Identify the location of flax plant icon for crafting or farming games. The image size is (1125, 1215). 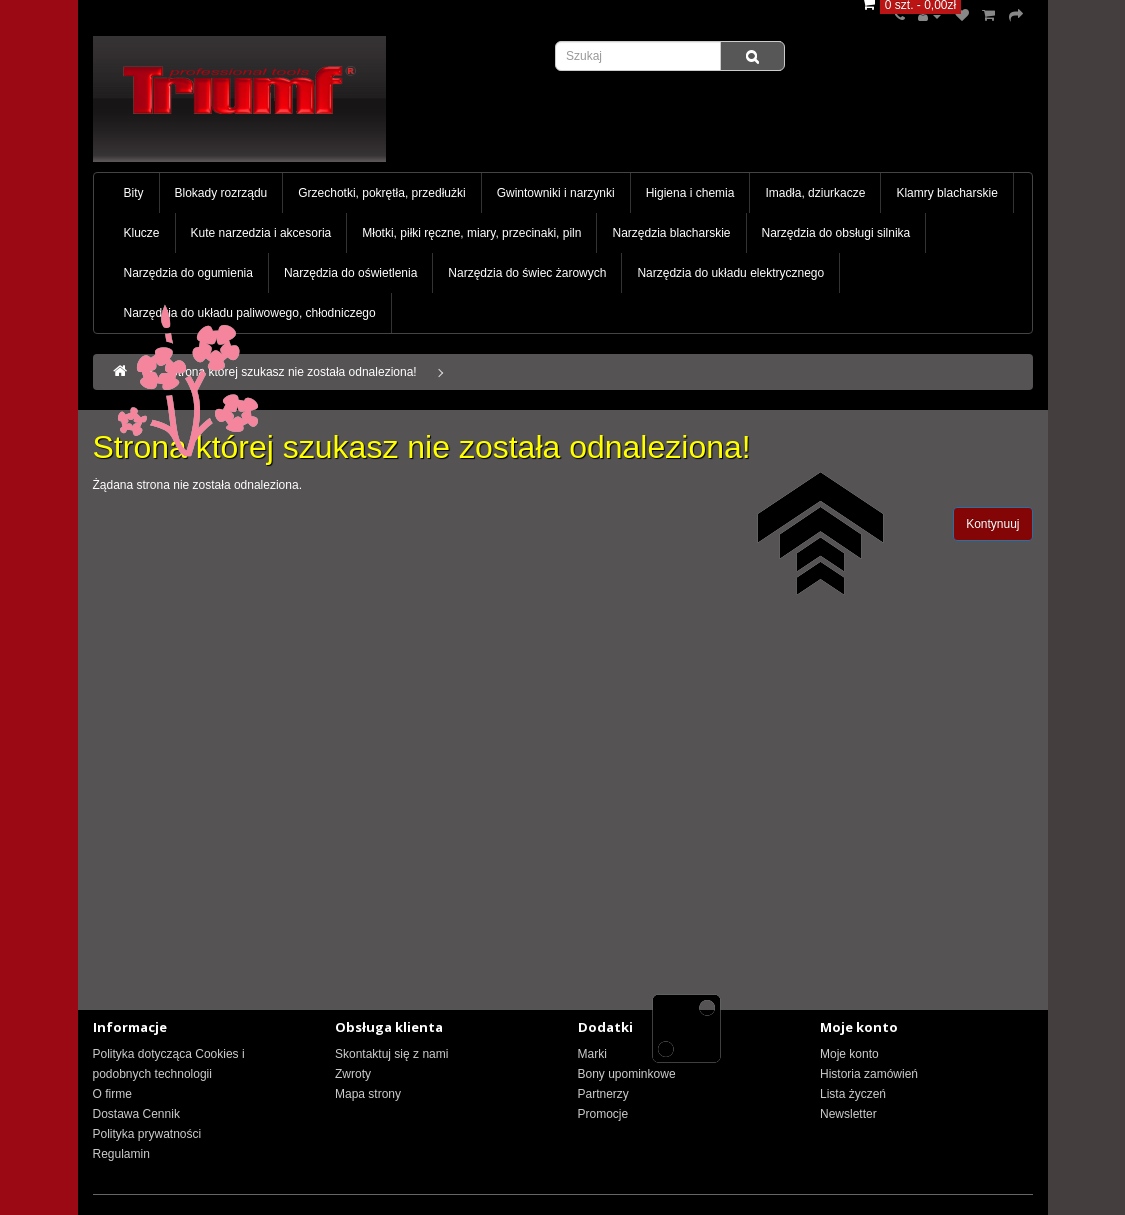
(188, 379).